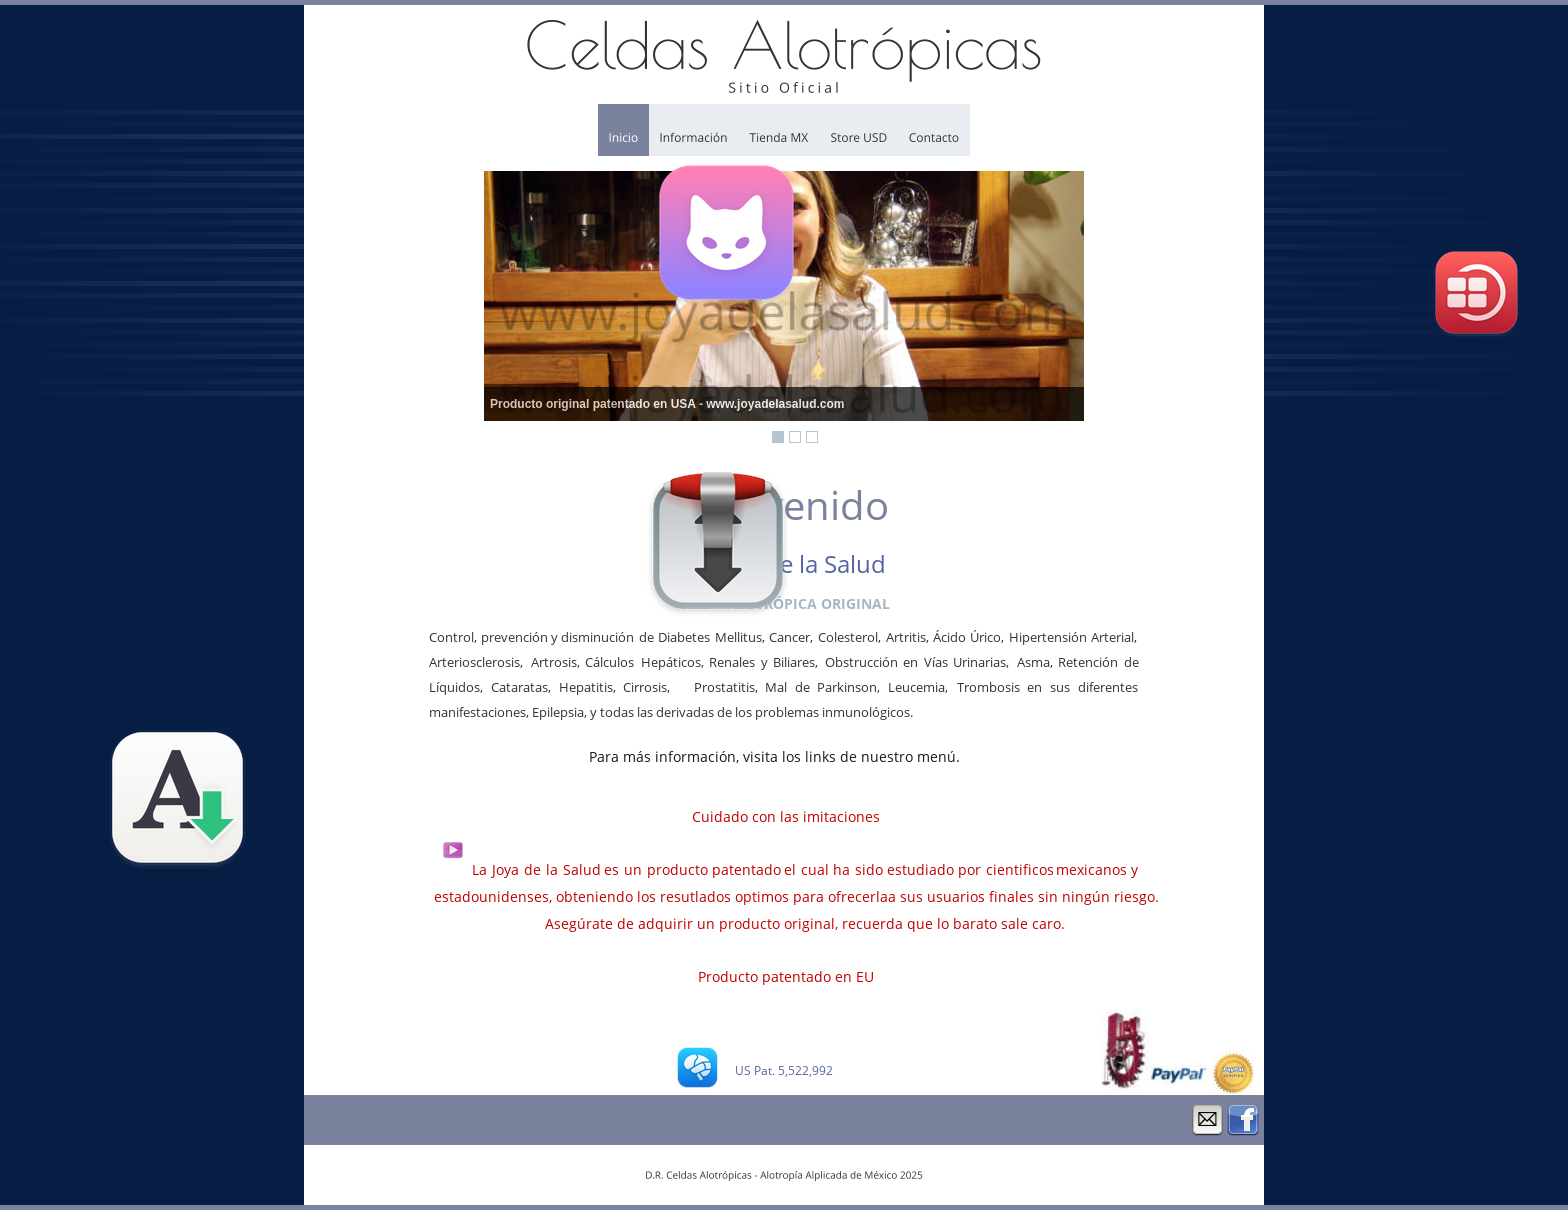  Describe the element at coordinates (1476, 292) in the screenshot. I see `open budgie desktop window previews app` at that location.